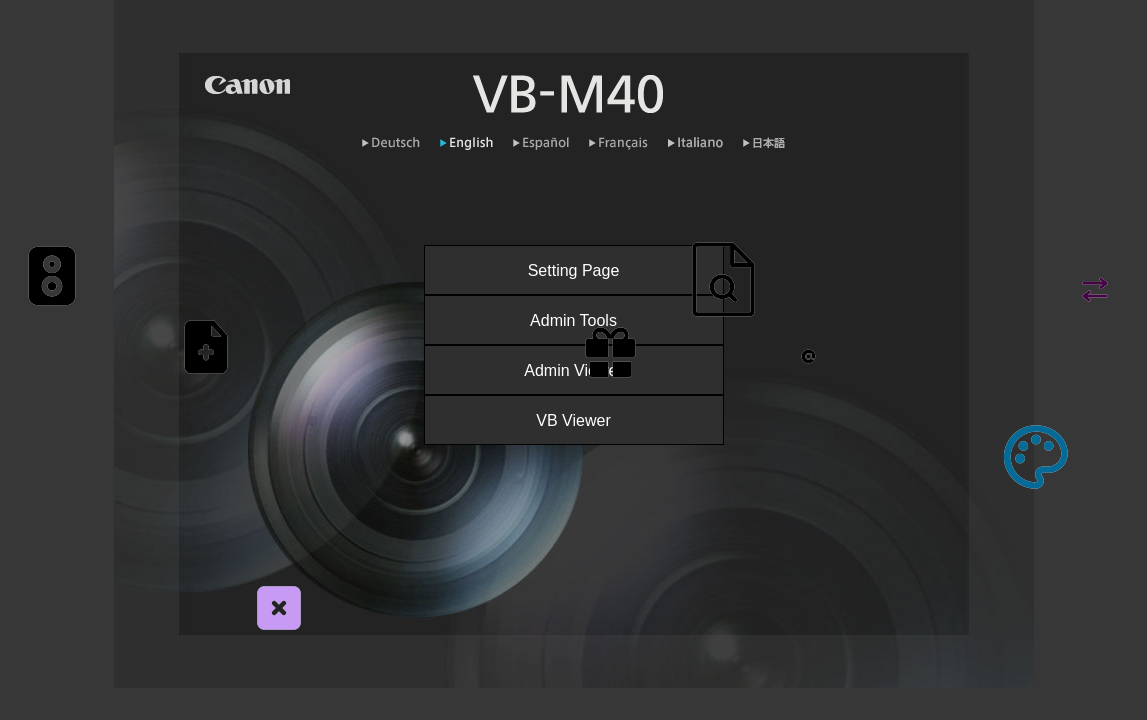 Image resolution: width=1147 pixels, height=720 pixels. I want to click on close or dismiss a modal window, so click(279, 608).